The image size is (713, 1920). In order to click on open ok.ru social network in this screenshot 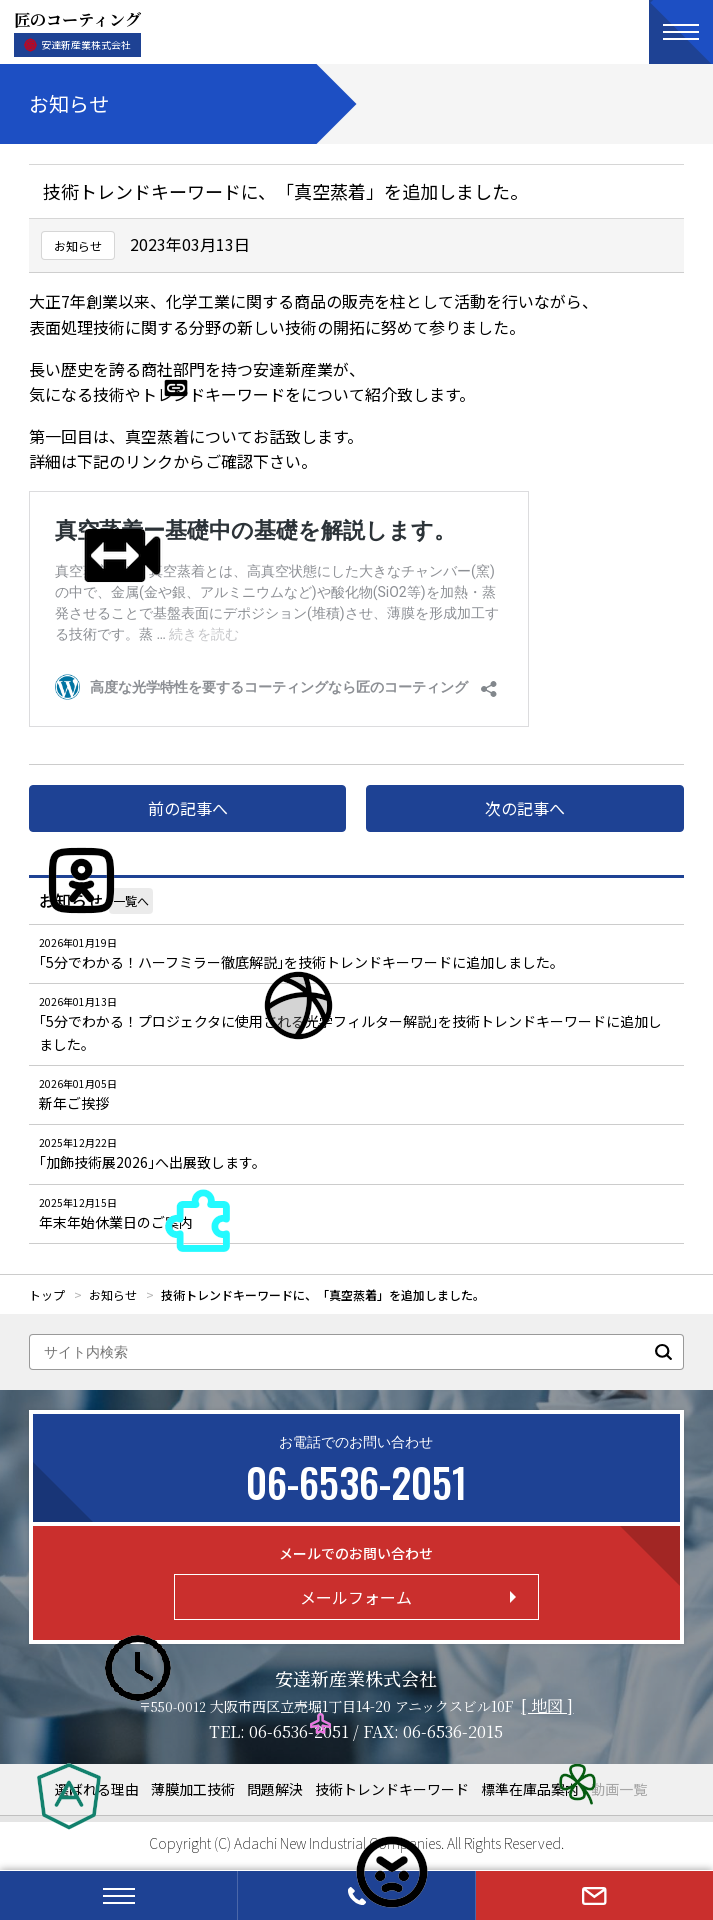, I will do `click(81, 880)`.